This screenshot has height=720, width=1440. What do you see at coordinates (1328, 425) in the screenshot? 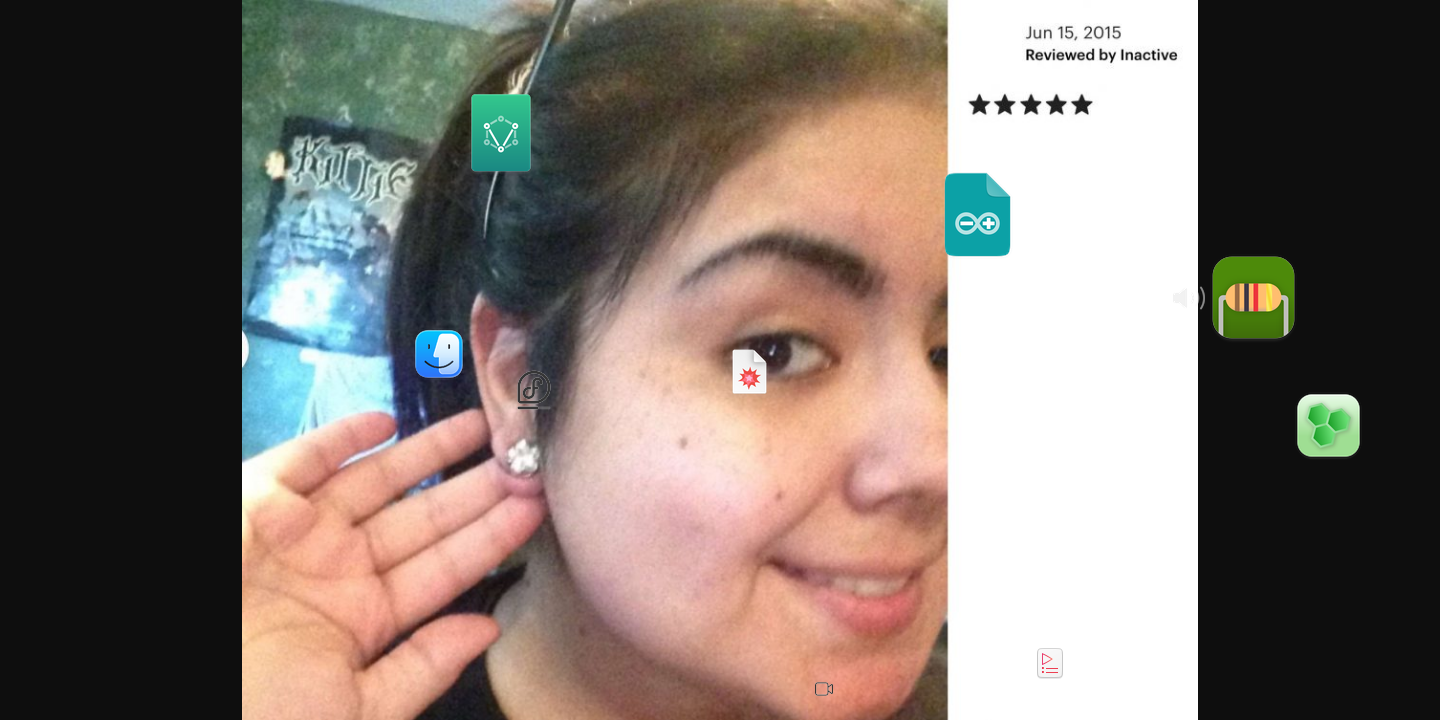
I see `open ghex hex editor application` at bounding box center [1328, 425].